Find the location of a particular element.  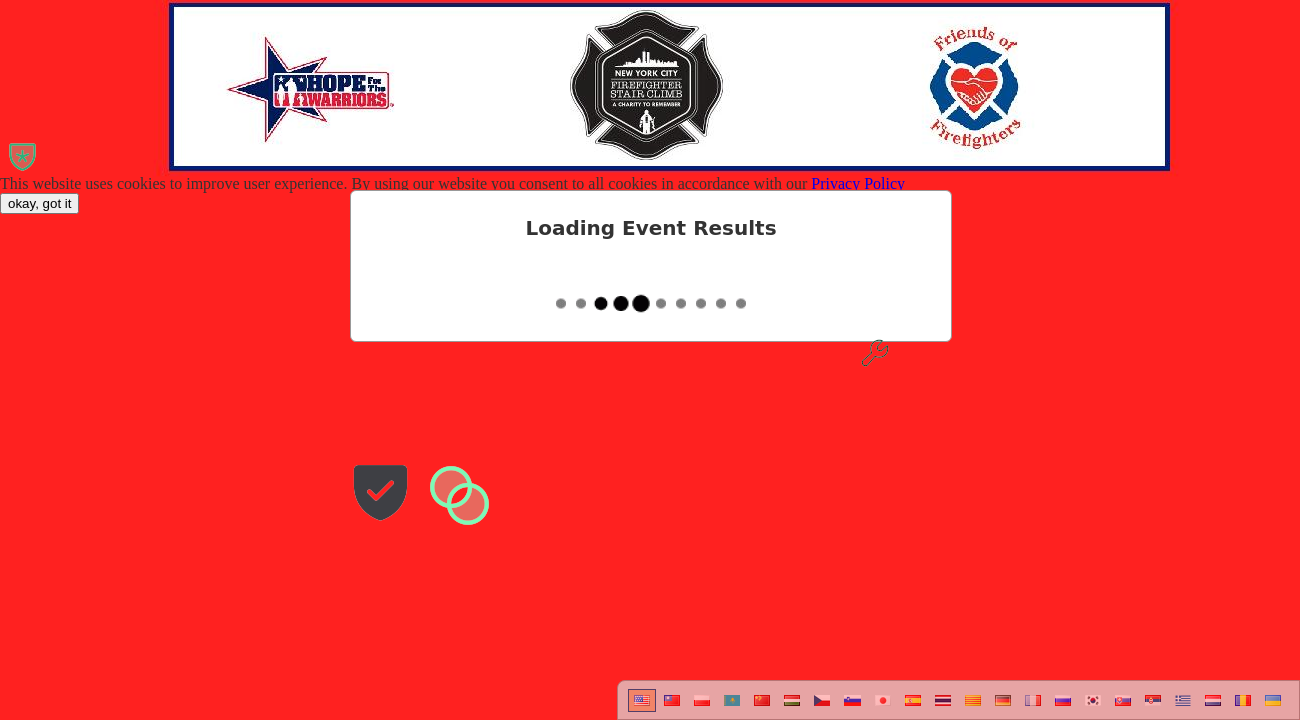

indicates premium or verified security status is located at coordinates (22, 155).